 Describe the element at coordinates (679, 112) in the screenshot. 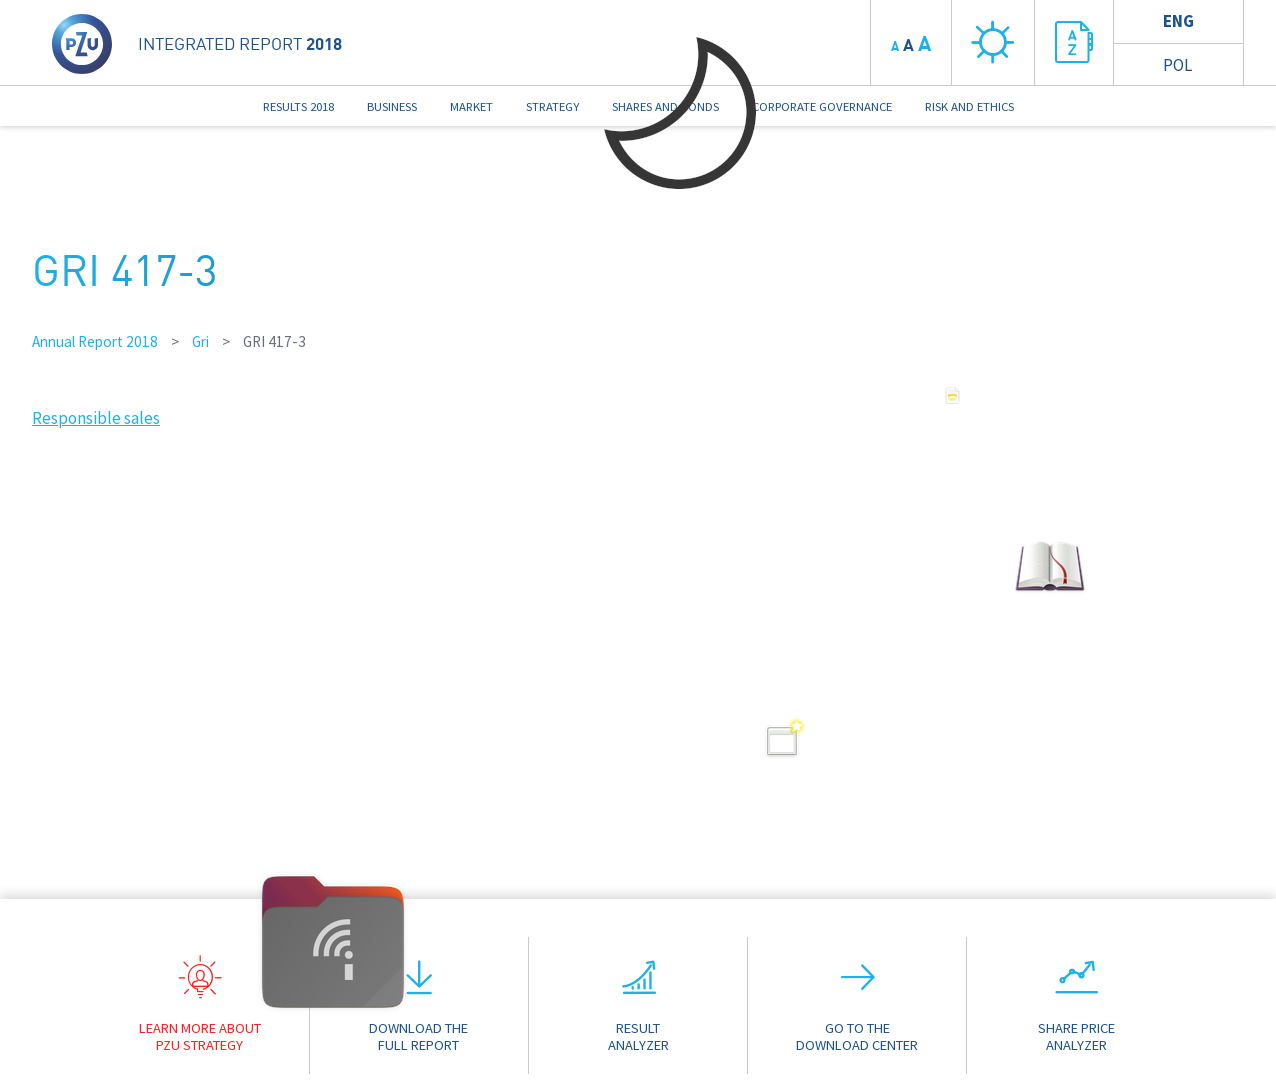

I see `indicates half-width input mode is active in fcitx` at that location.